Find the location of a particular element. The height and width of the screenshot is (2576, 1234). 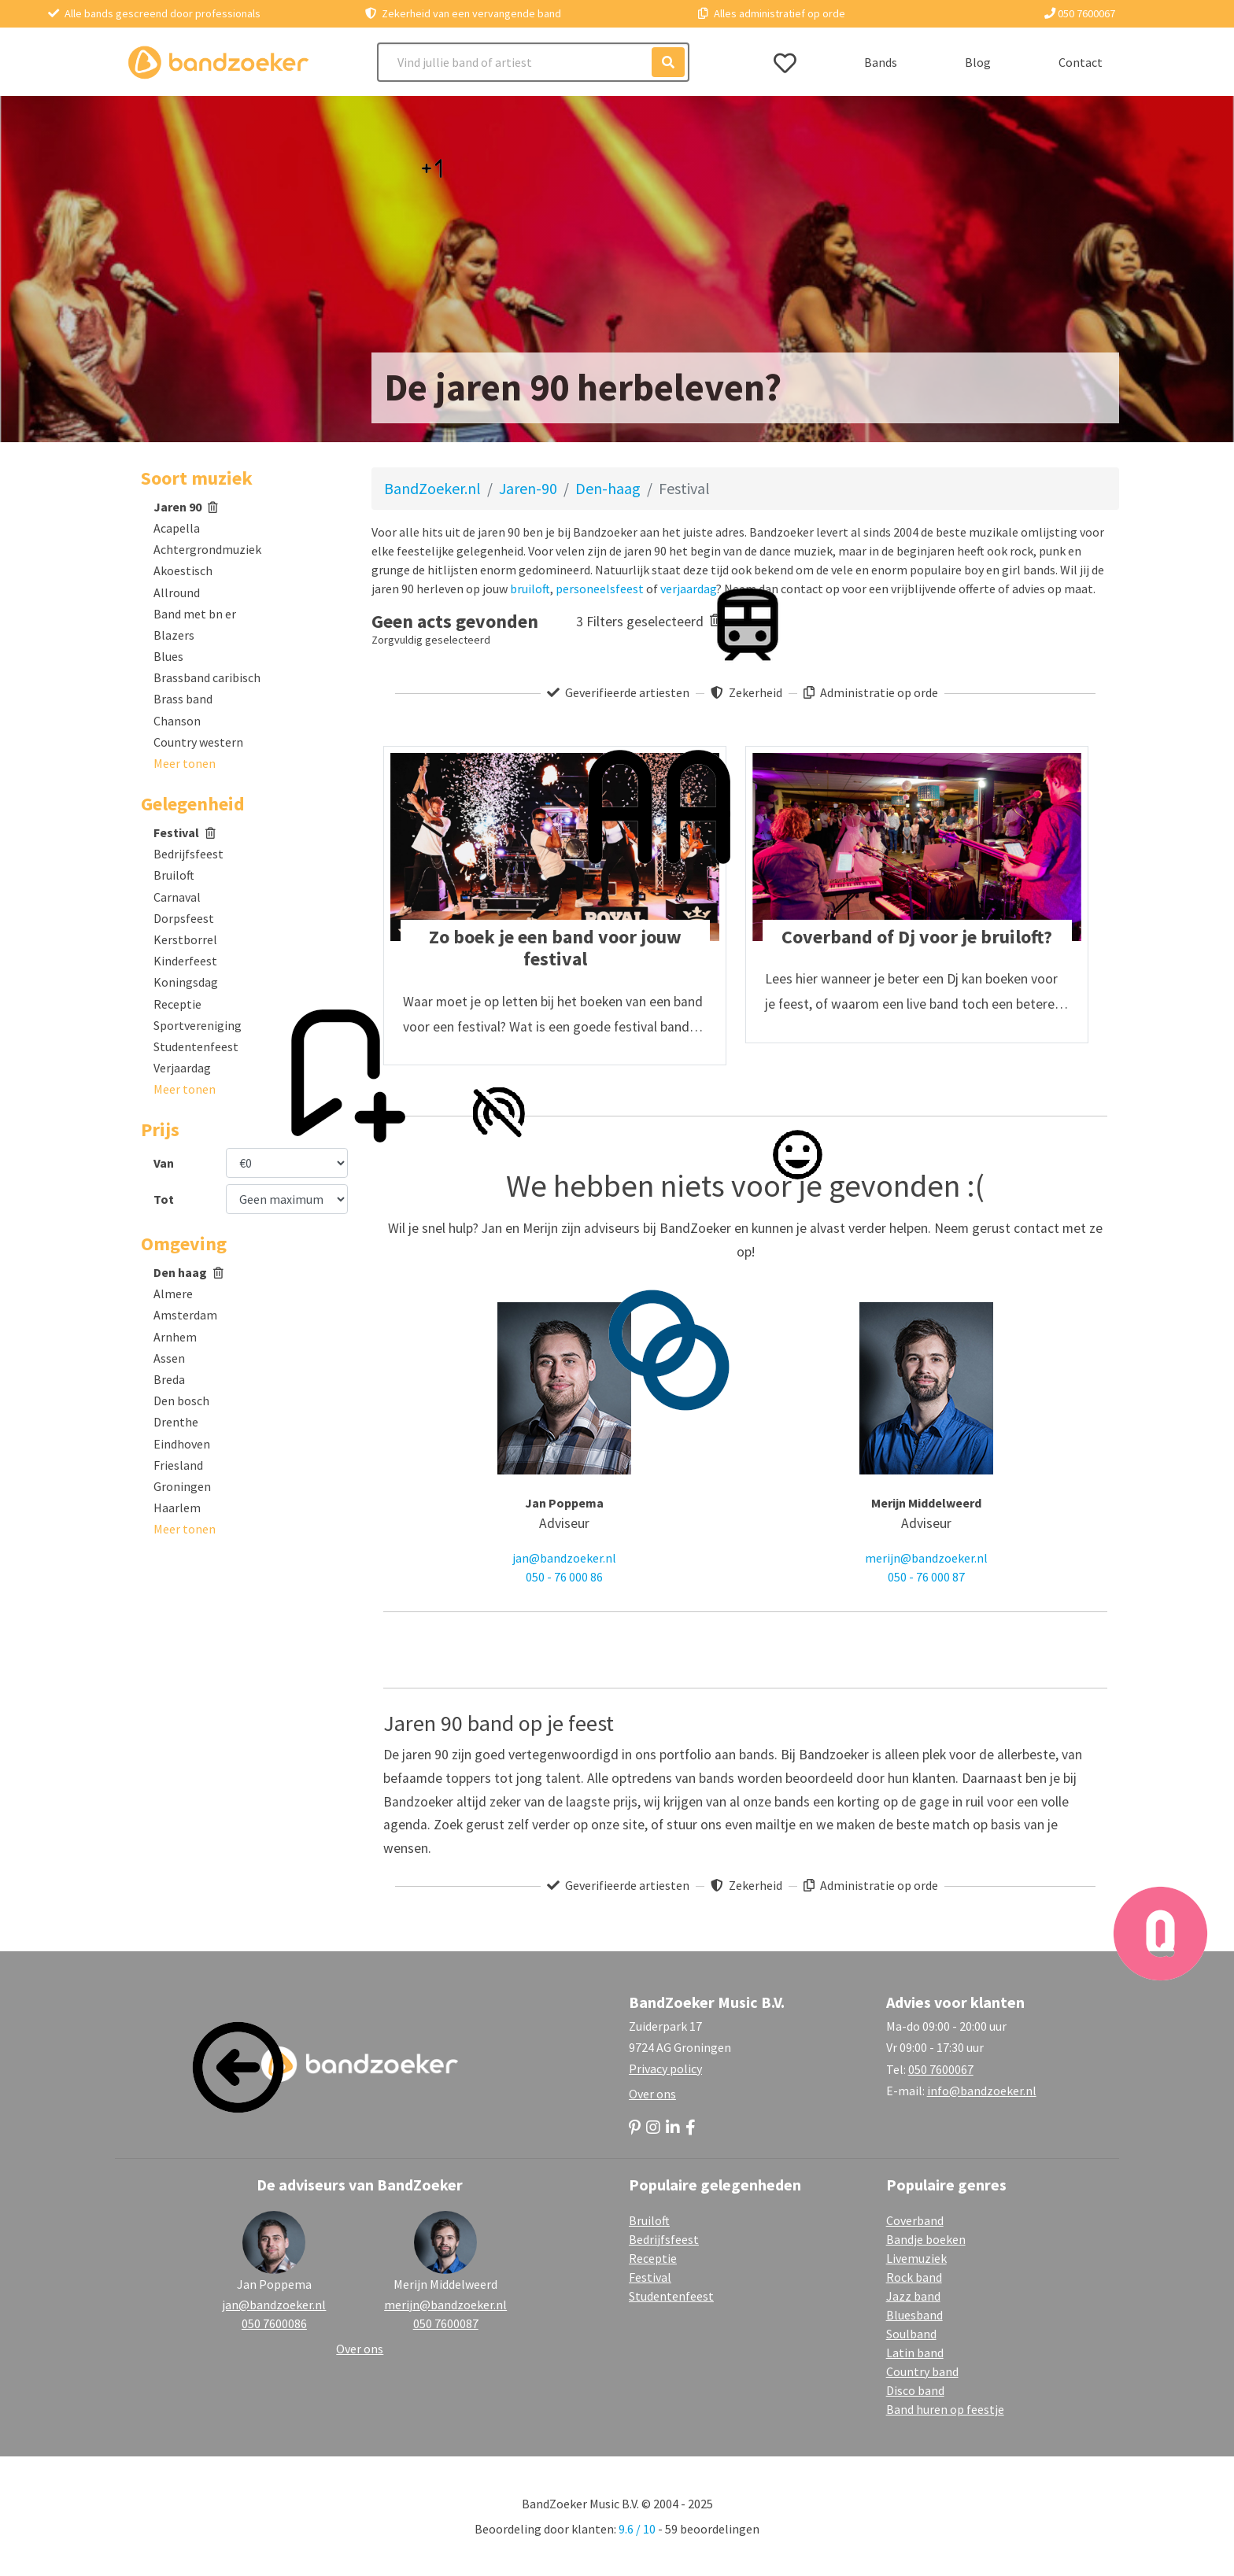

portable hotspot is disabled is located at coordinates (499, 1113).